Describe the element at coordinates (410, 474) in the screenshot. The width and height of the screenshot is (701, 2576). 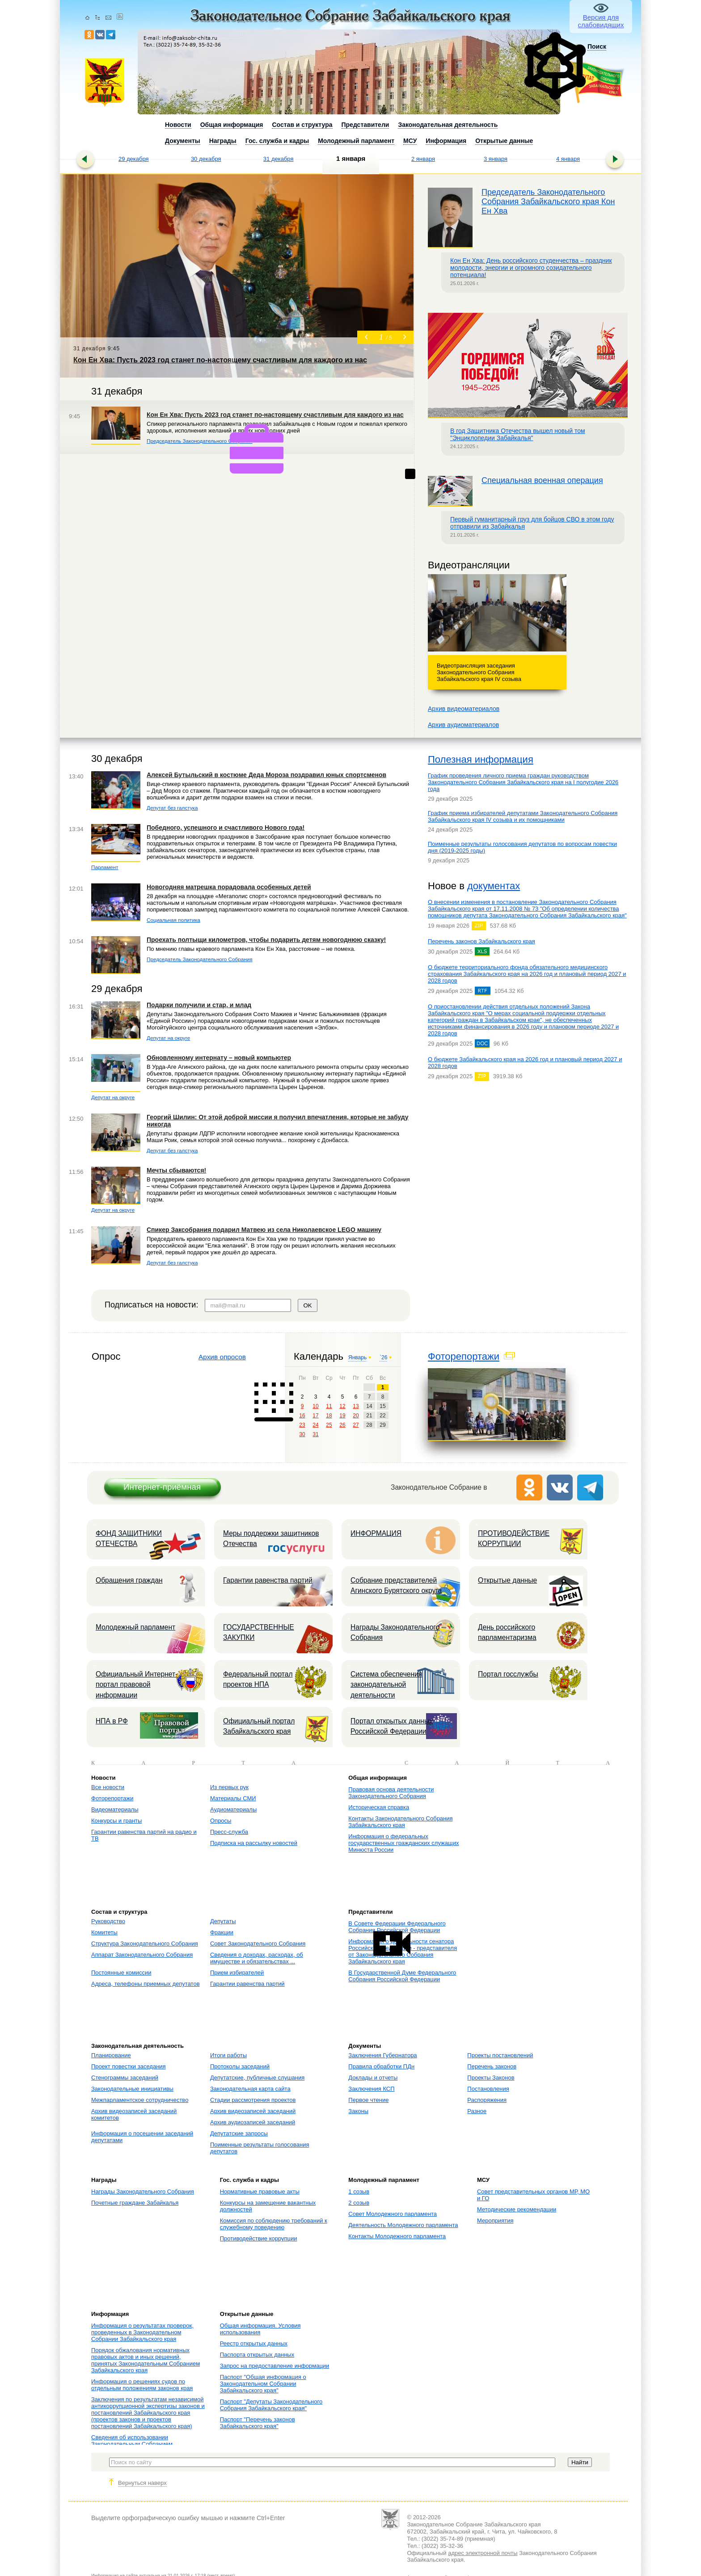
I see `stop media playback` at that location.